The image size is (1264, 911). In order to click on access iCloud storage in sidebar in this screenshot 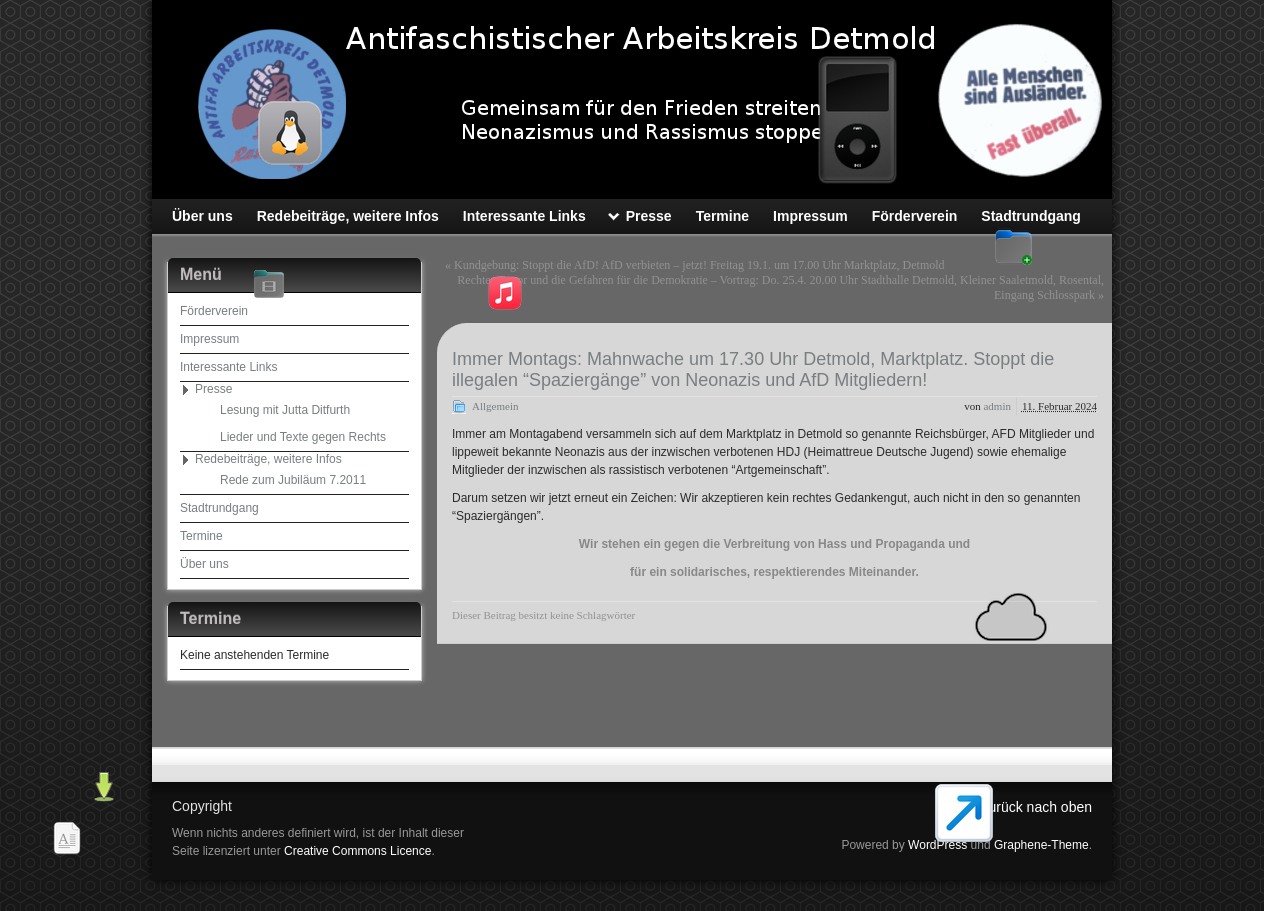, I will do `click(1011, 617)`.